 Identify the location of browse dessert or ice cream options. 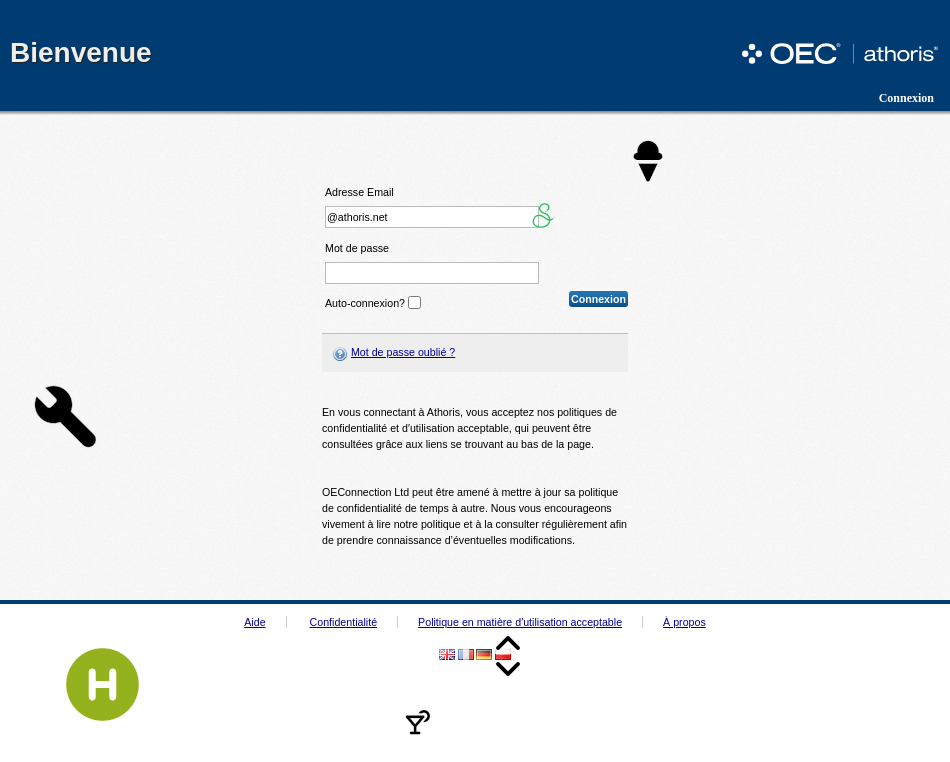
(648, 160).